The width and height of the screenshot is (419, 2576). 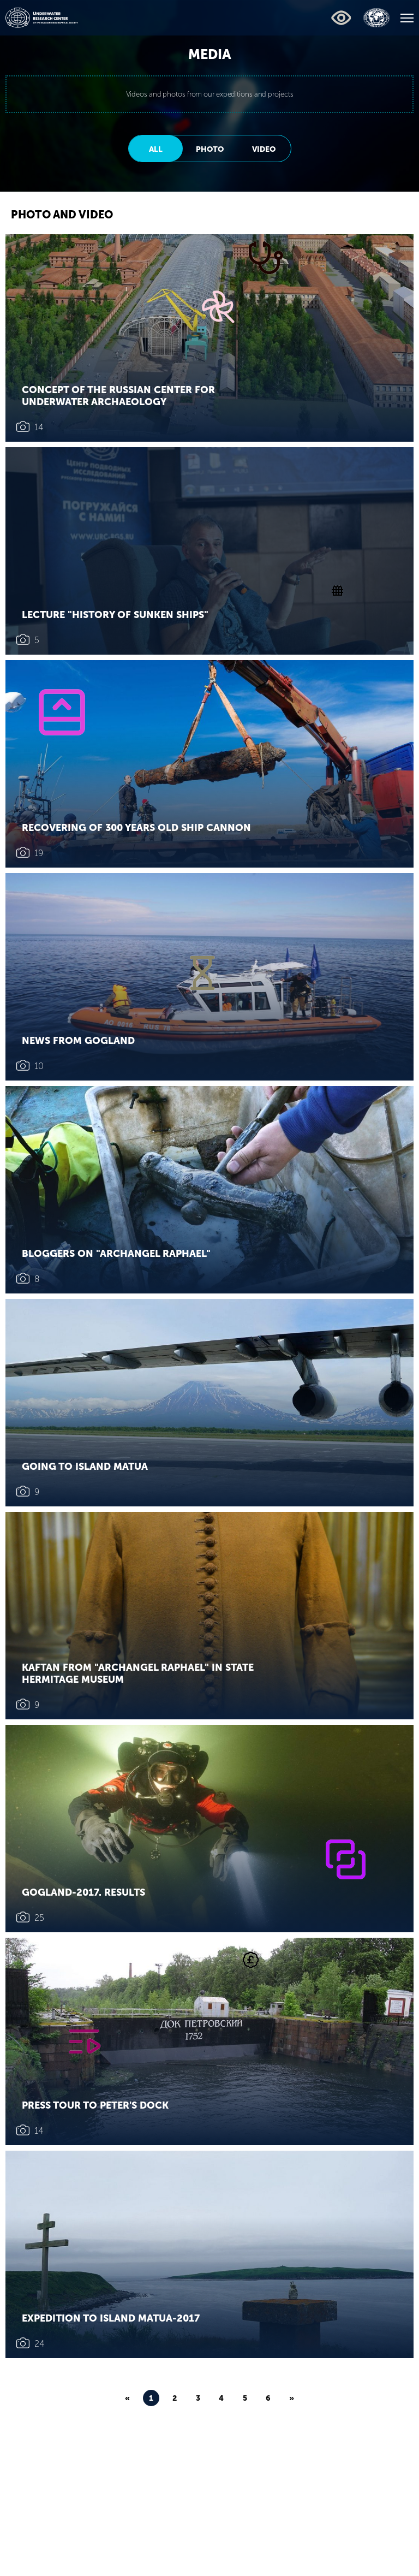 What do you see at coordinates (266, 258) in the screenshot?
I see `access health or medical features` at bounding box center [266, 258].